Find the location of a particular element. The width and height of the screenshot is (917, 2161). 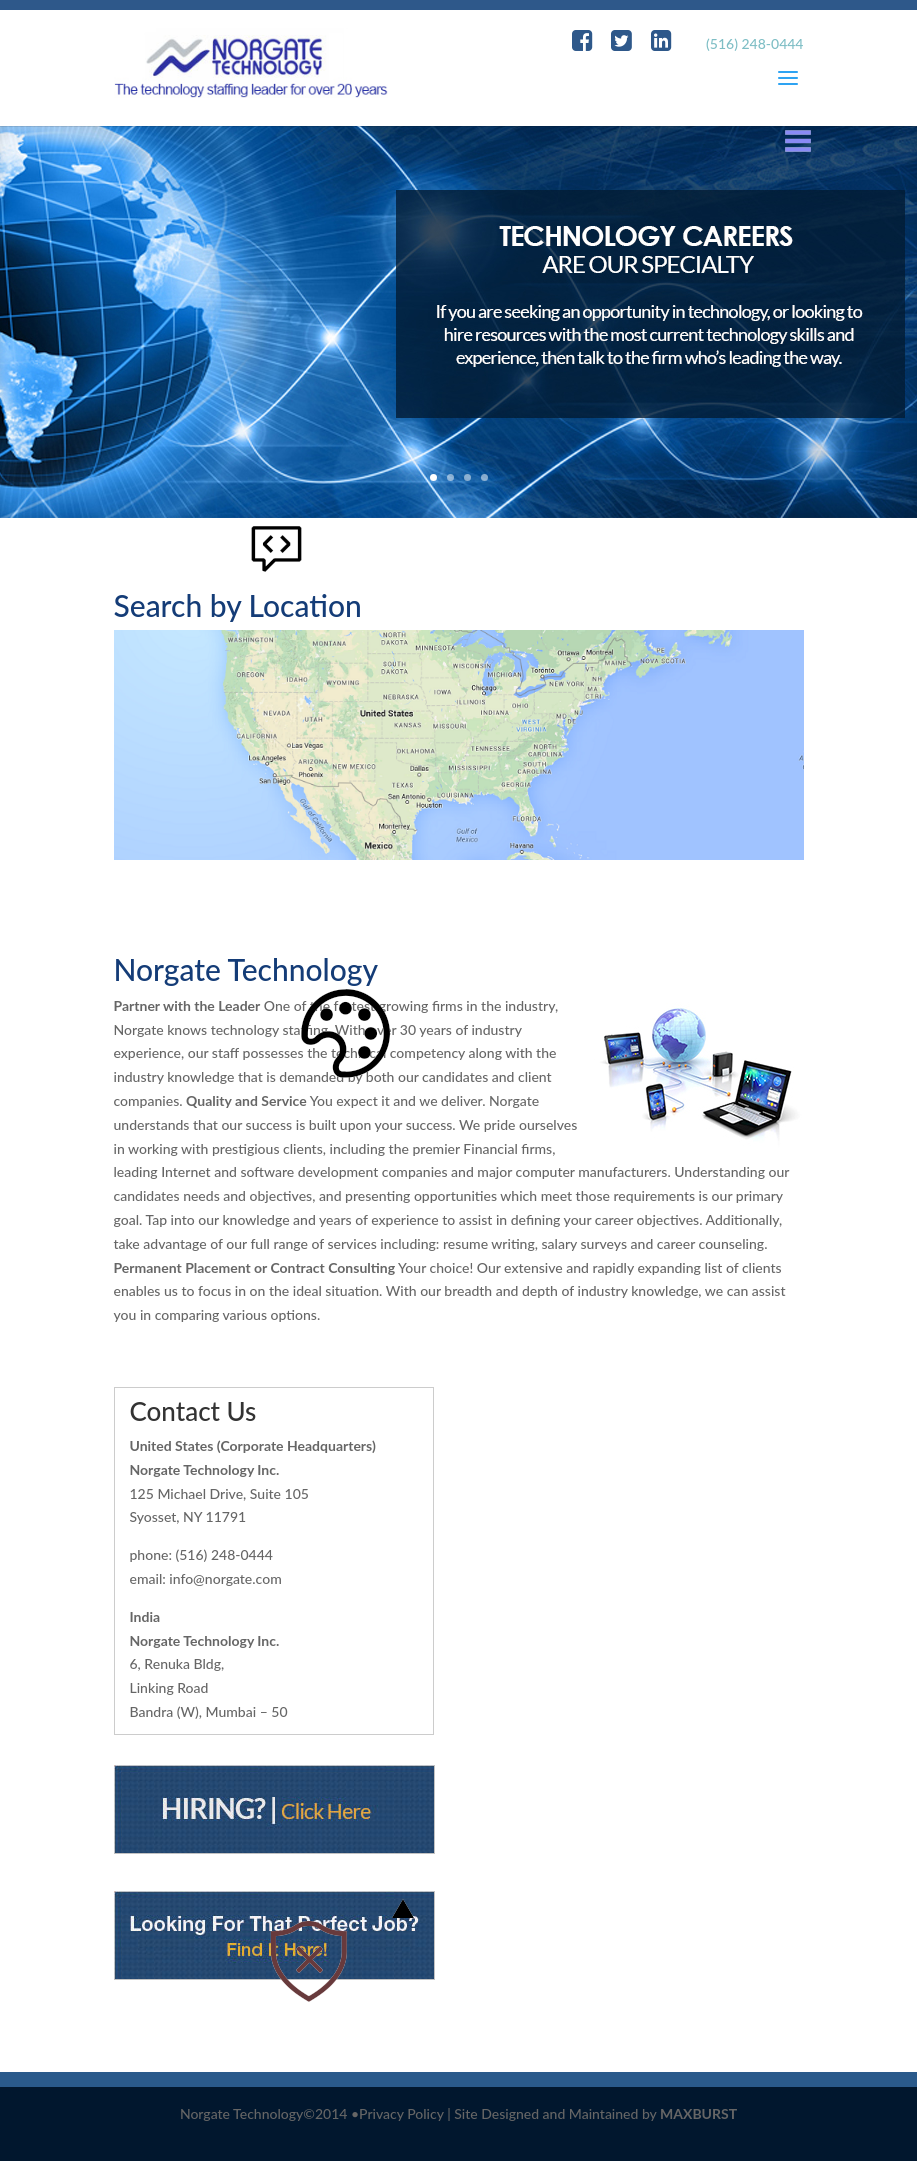

open code review comments is located at coordinates (276, 547).